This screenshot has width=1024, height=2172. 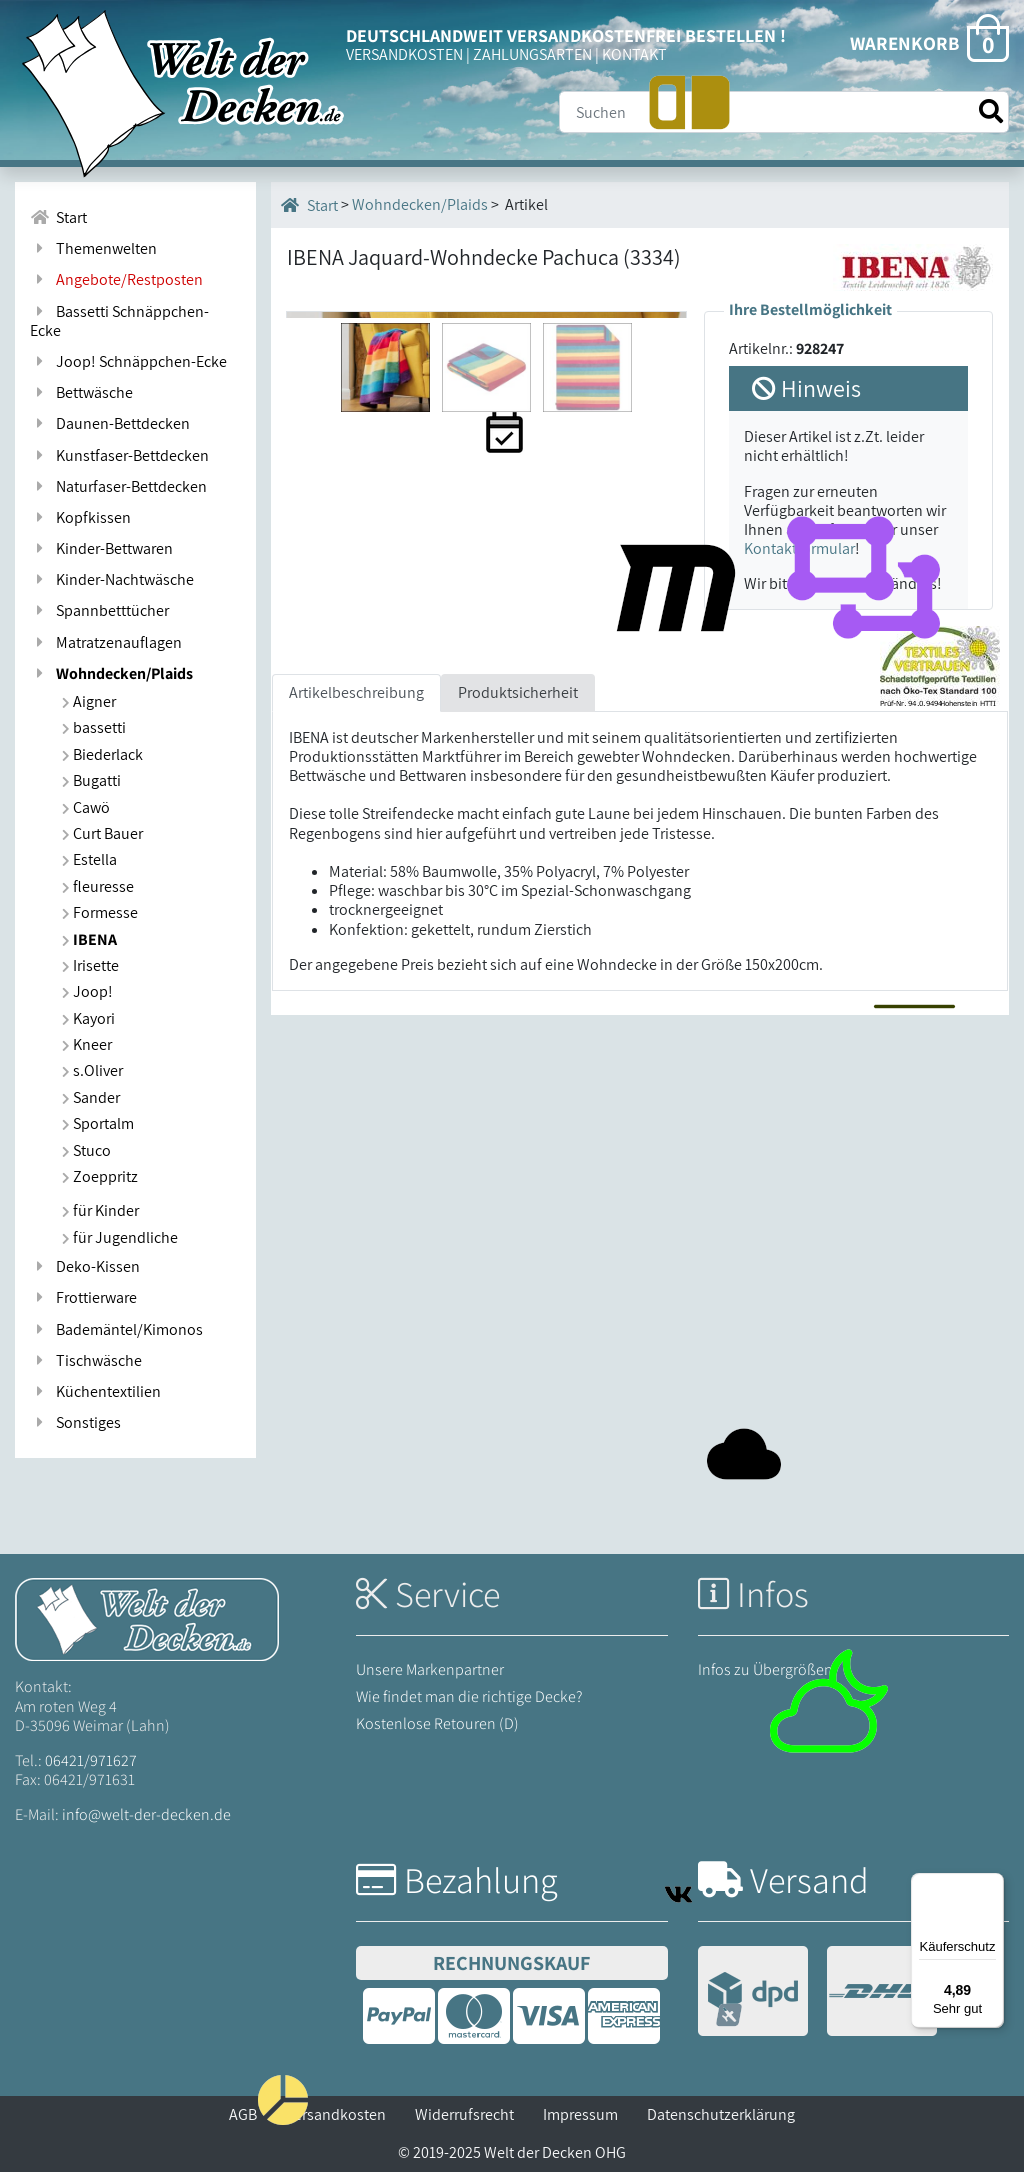 I want to click on ungroup selected objects, so click(x=863, y=577).